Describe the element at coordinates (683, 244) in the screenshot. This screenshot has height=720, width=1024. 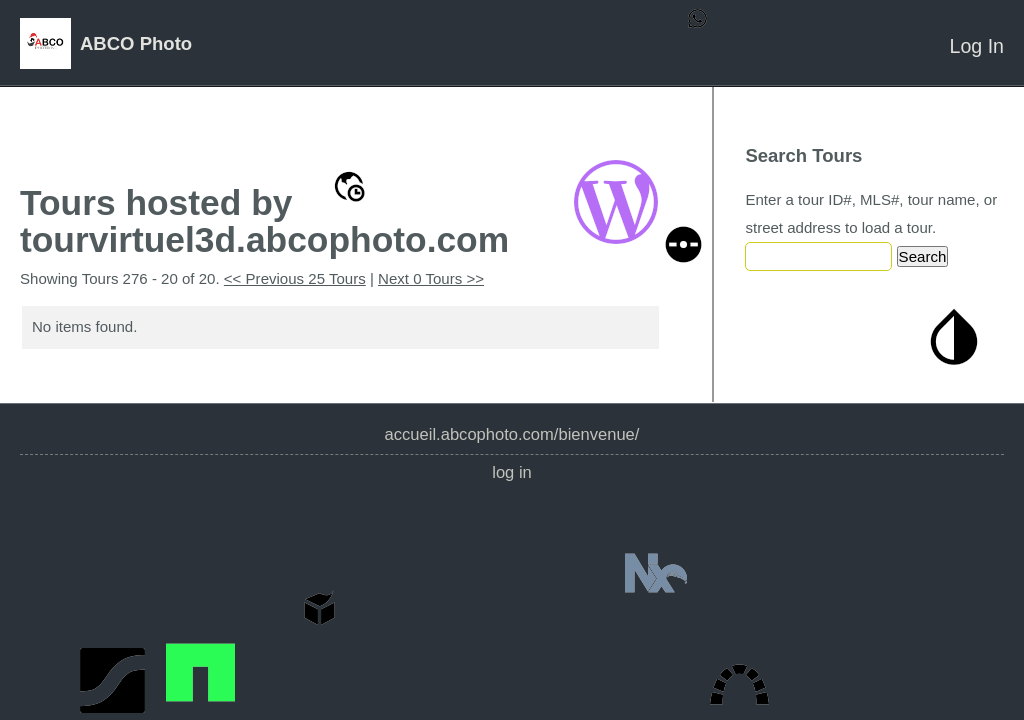
I see `gradienter app logo` at that location.